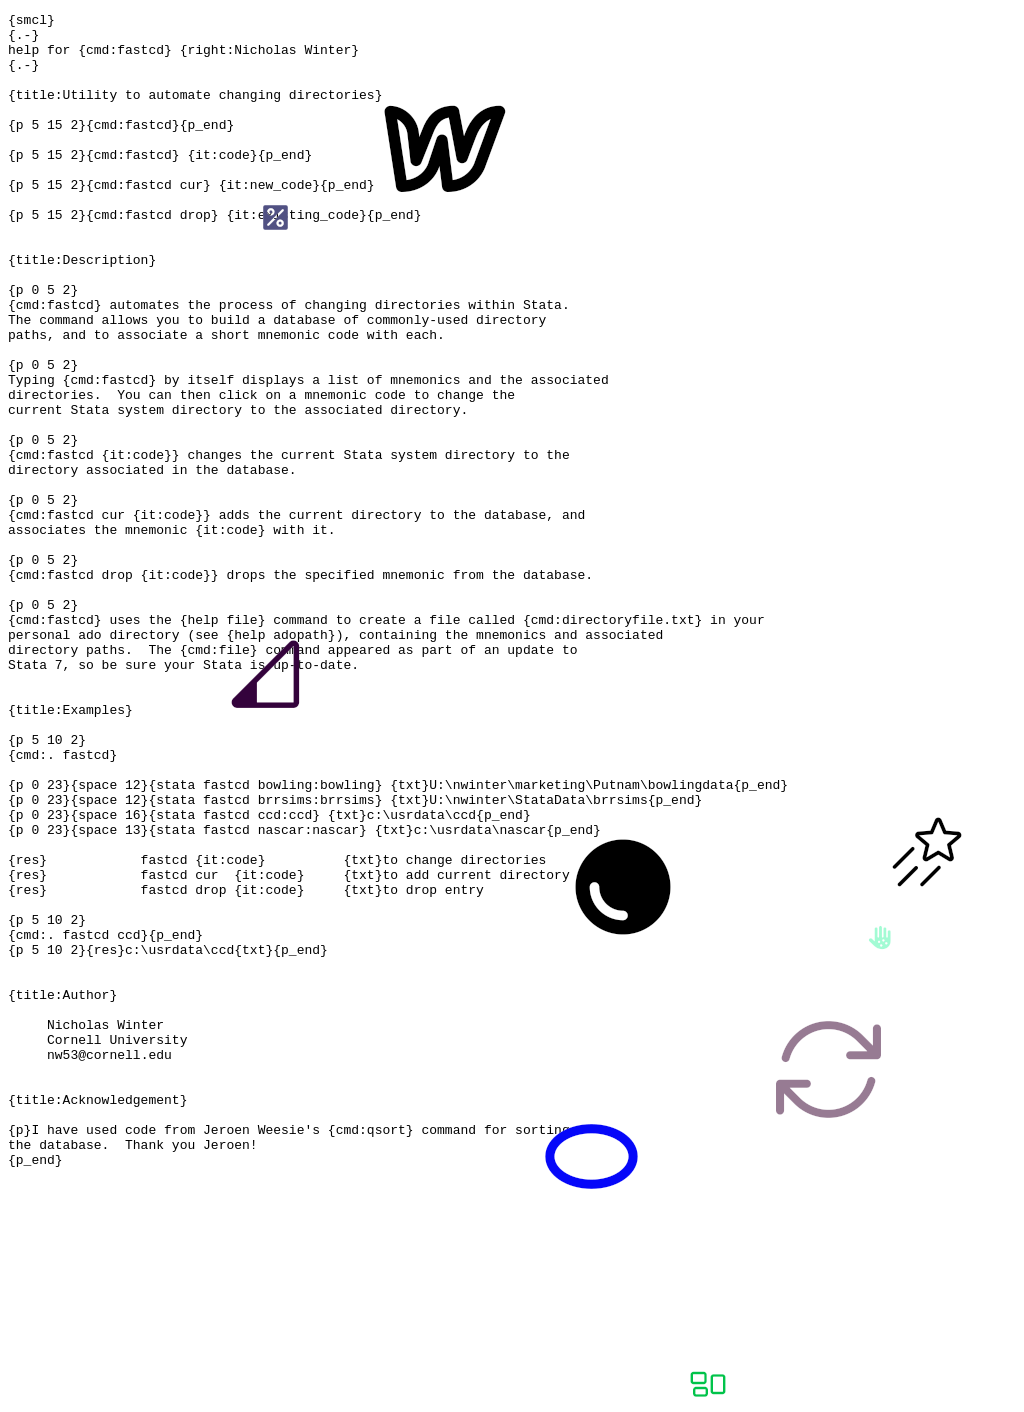 The width and height of the screenshot is (1024, 1412). I want to click on indicates allergy information or warnings, so click(880, 937).